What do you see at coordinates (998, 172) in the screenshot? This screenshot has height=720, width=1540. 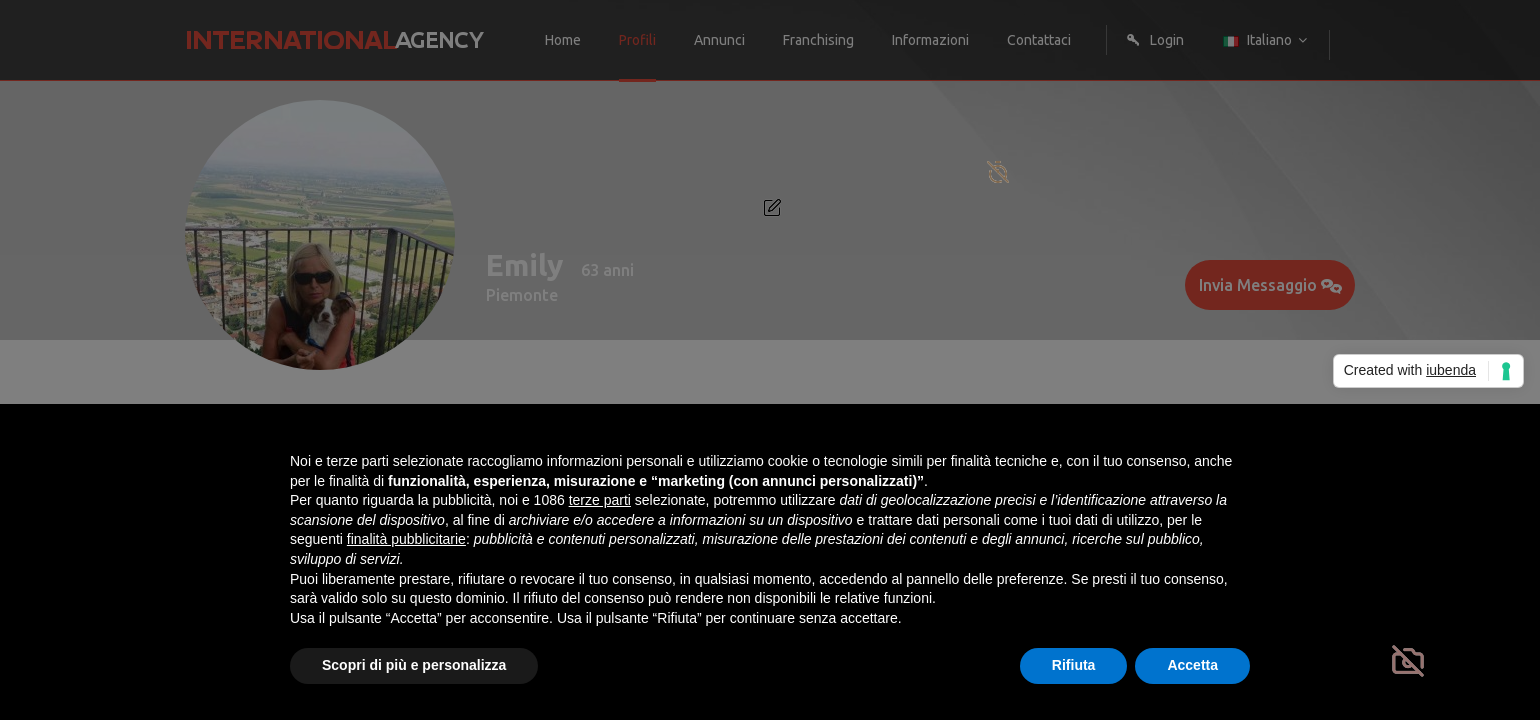 I see `disable or cancel timer` at bounding box center [998, 172].